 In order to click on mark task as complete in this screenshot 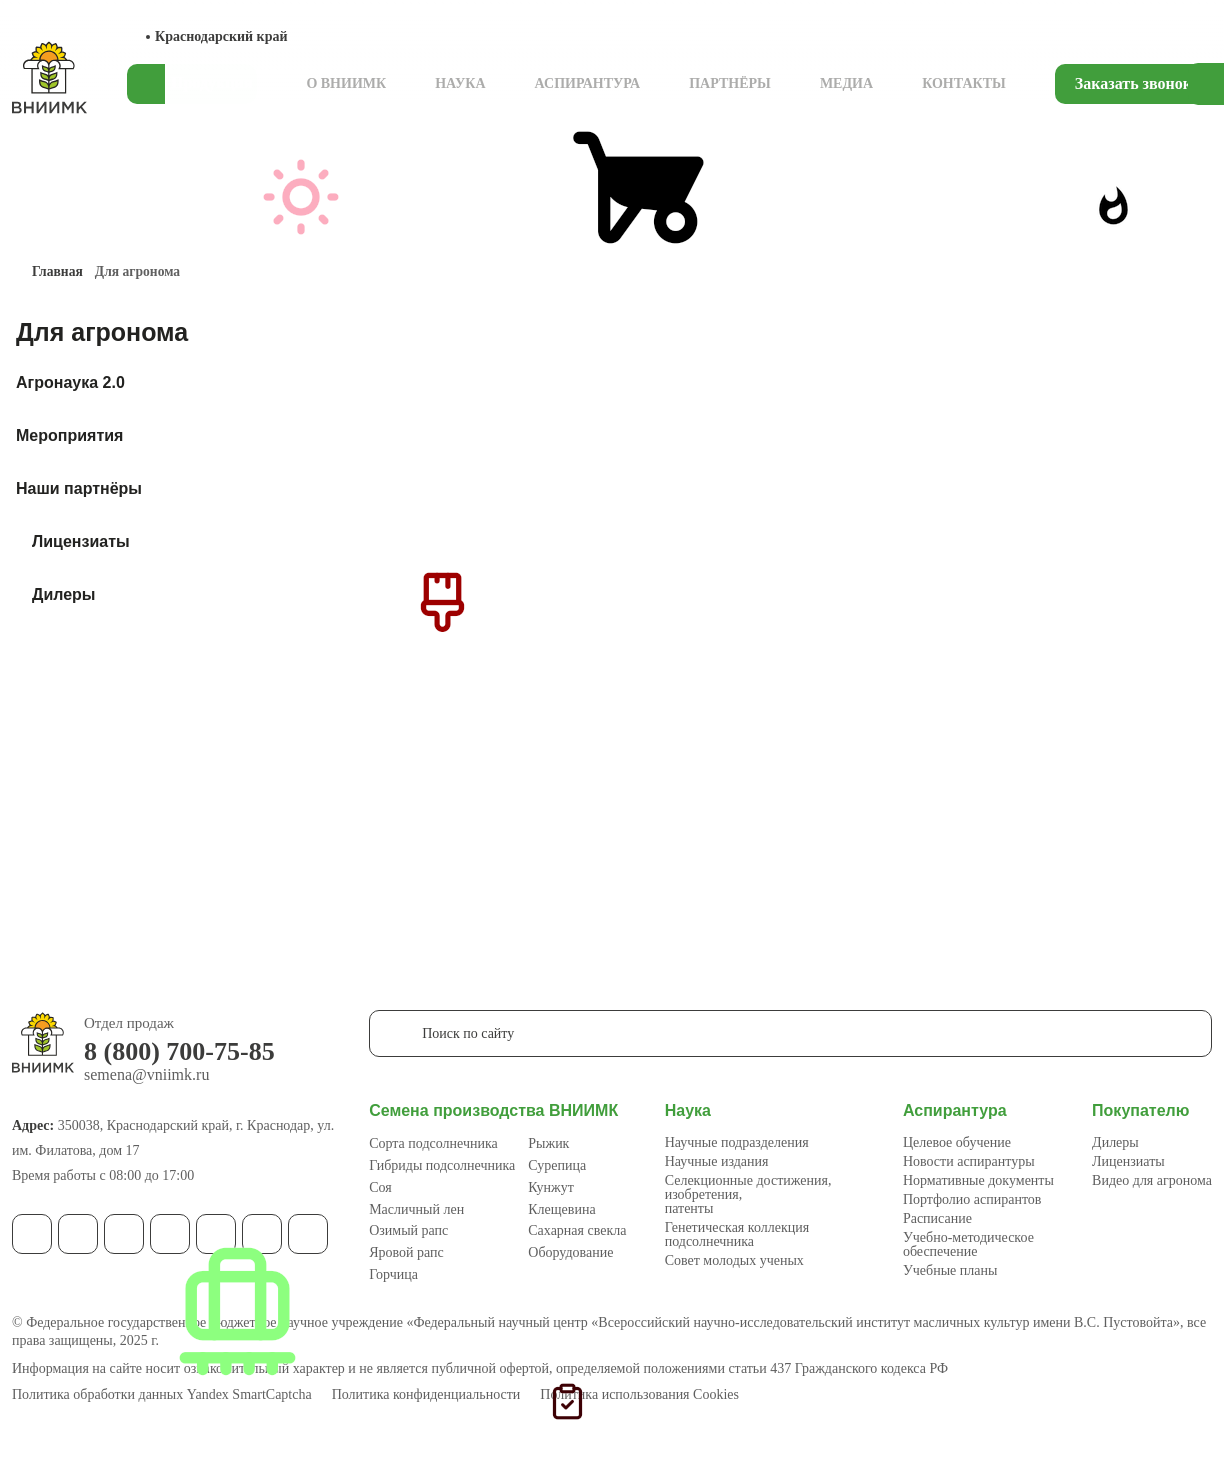, I will do `click(567, 1401)`.